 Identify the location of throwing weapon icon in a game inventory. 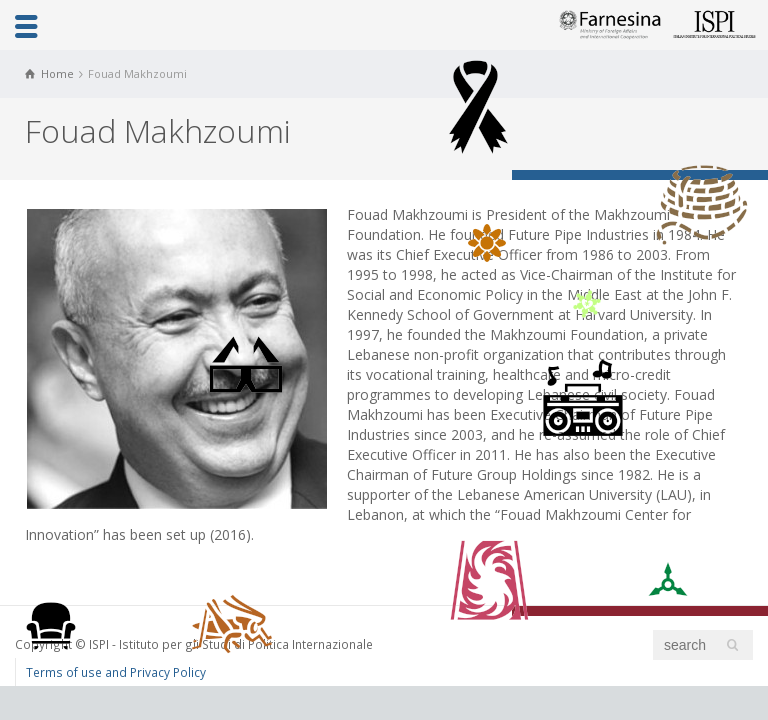
(668, 579).